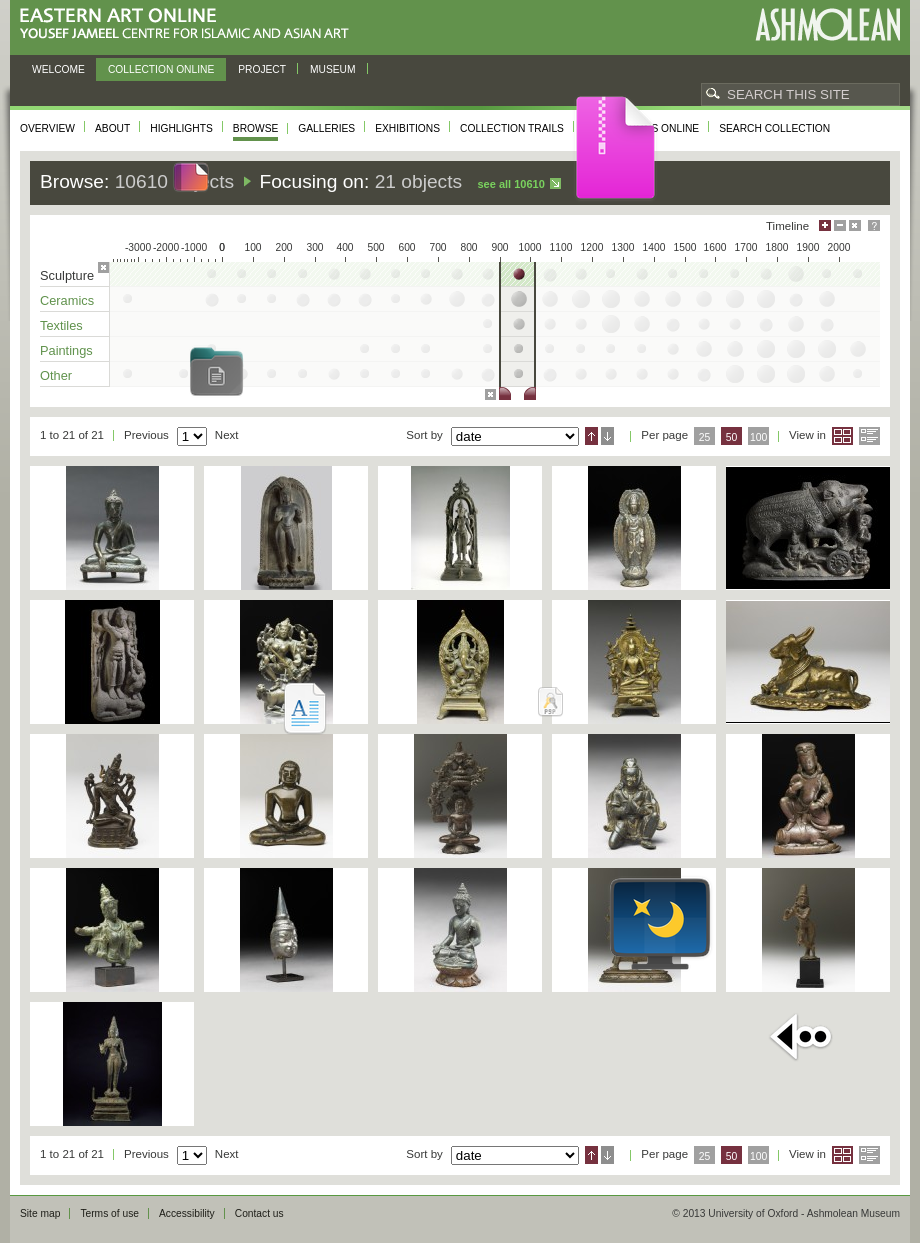 This screenshot has height=1243, width=920. What do you see at coordinates (216, 371) in the screenshot?
I see `open your documents folder` at bounding box center [216, 371].